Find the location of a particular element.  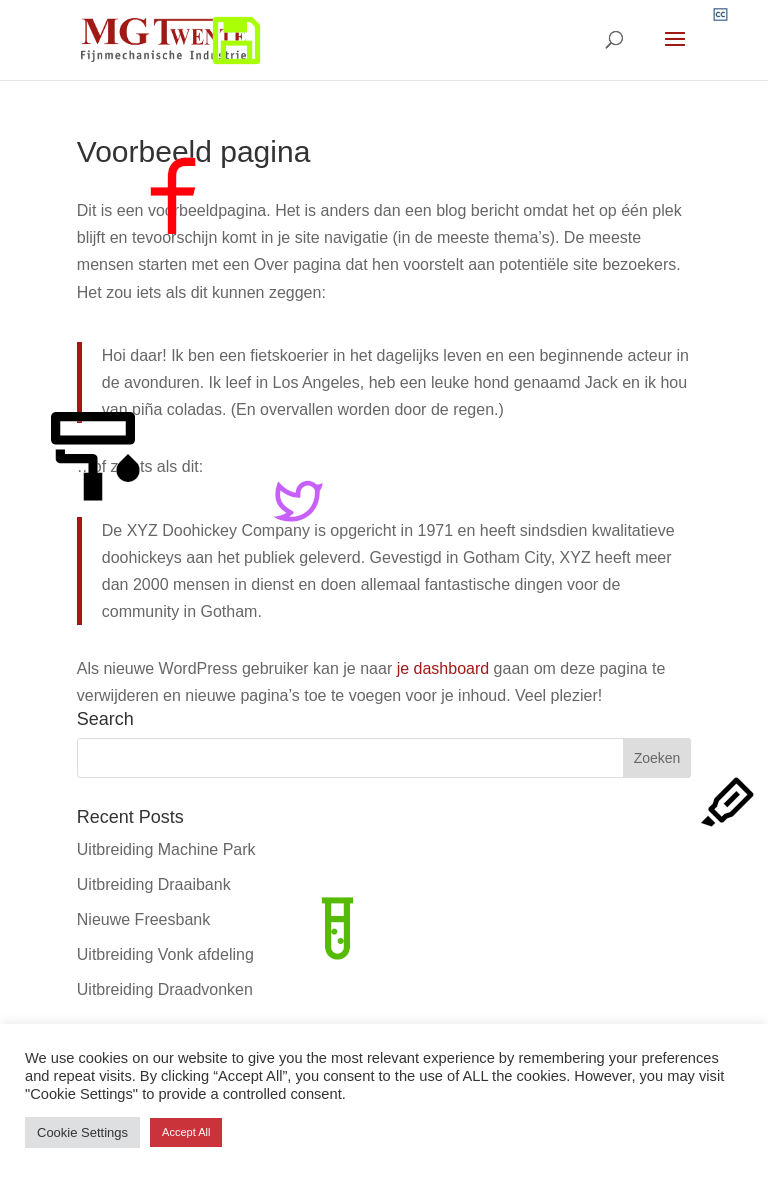

open Facebook app is located at coordinates (172, 200).